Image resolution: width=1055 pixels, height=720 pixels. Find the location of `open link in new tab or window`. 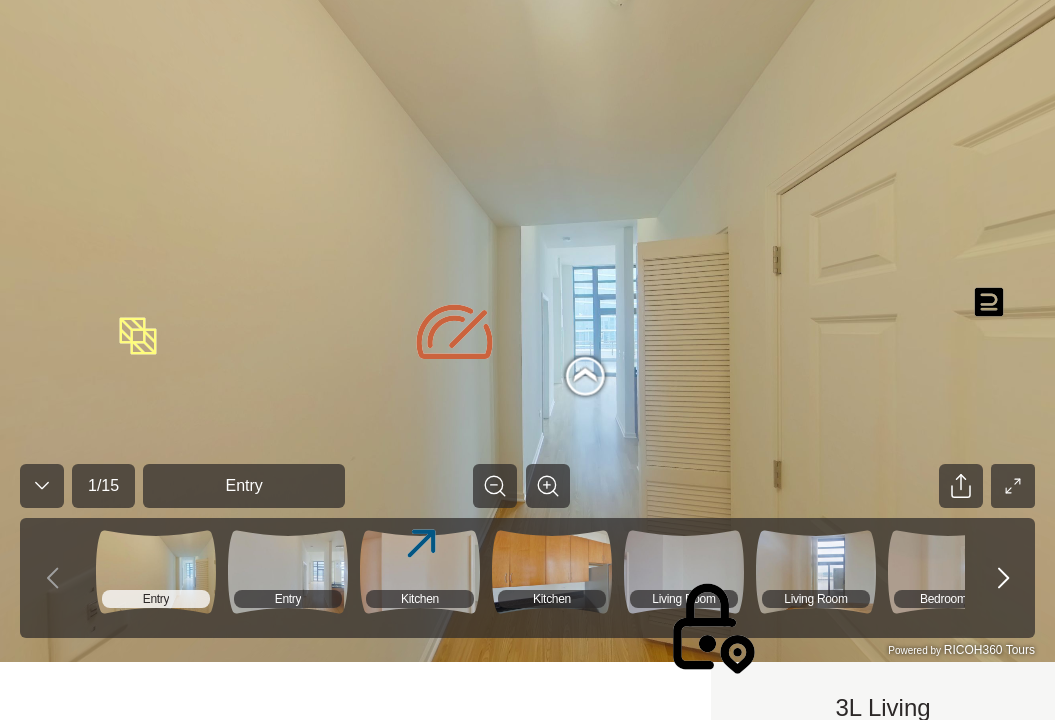

open link in new tab or window is located at coordinates (421, 543).